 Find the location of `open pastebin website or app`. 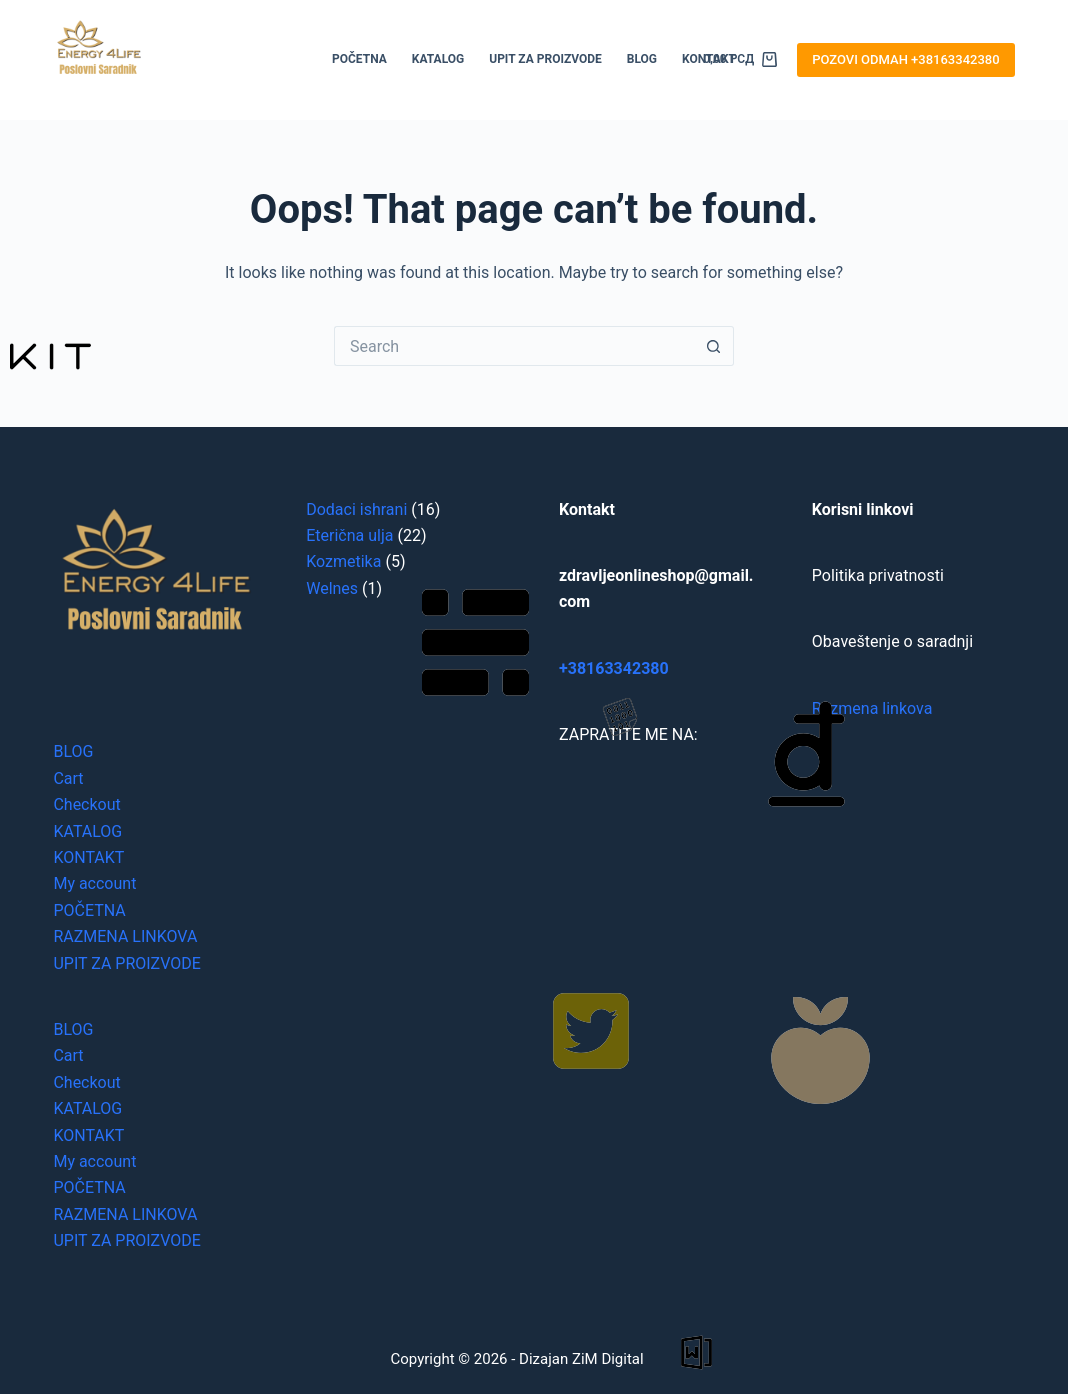

open pastebin website or app is located at coordinates (620, 717).